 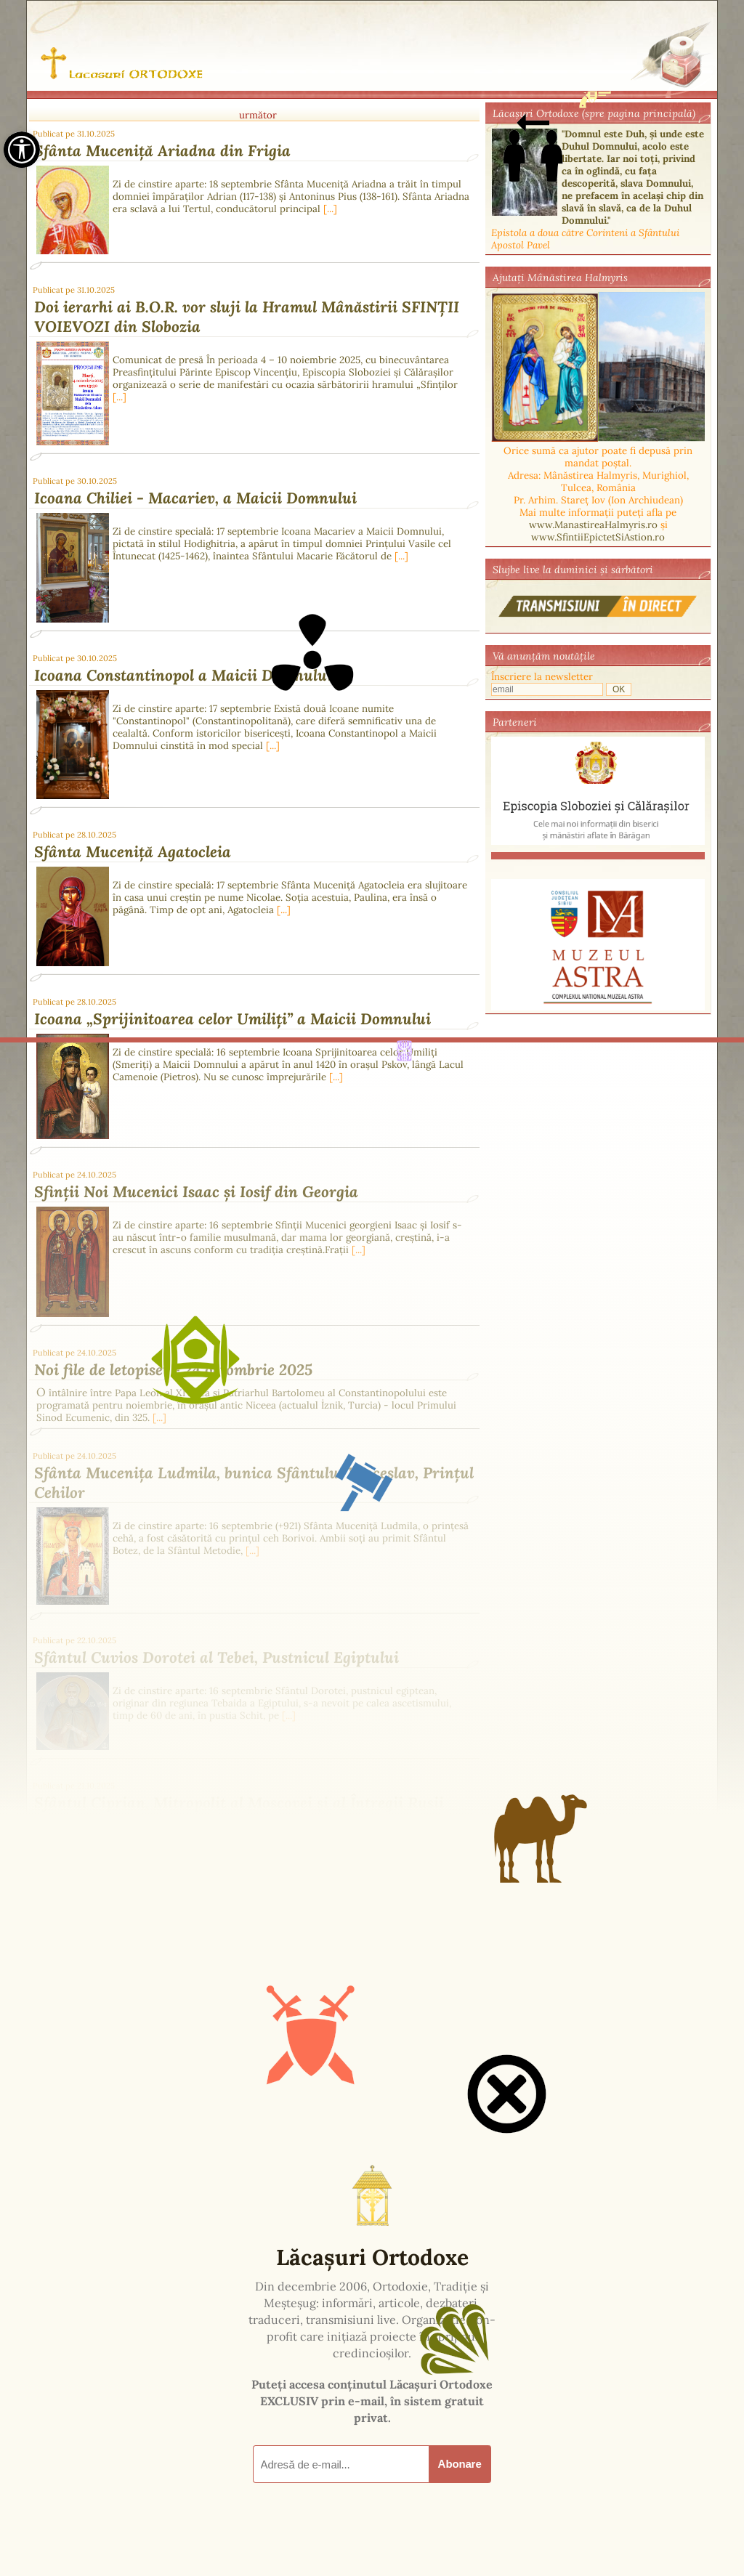 I want to click on access legal or court-related features, so click(x=364, y=1482).